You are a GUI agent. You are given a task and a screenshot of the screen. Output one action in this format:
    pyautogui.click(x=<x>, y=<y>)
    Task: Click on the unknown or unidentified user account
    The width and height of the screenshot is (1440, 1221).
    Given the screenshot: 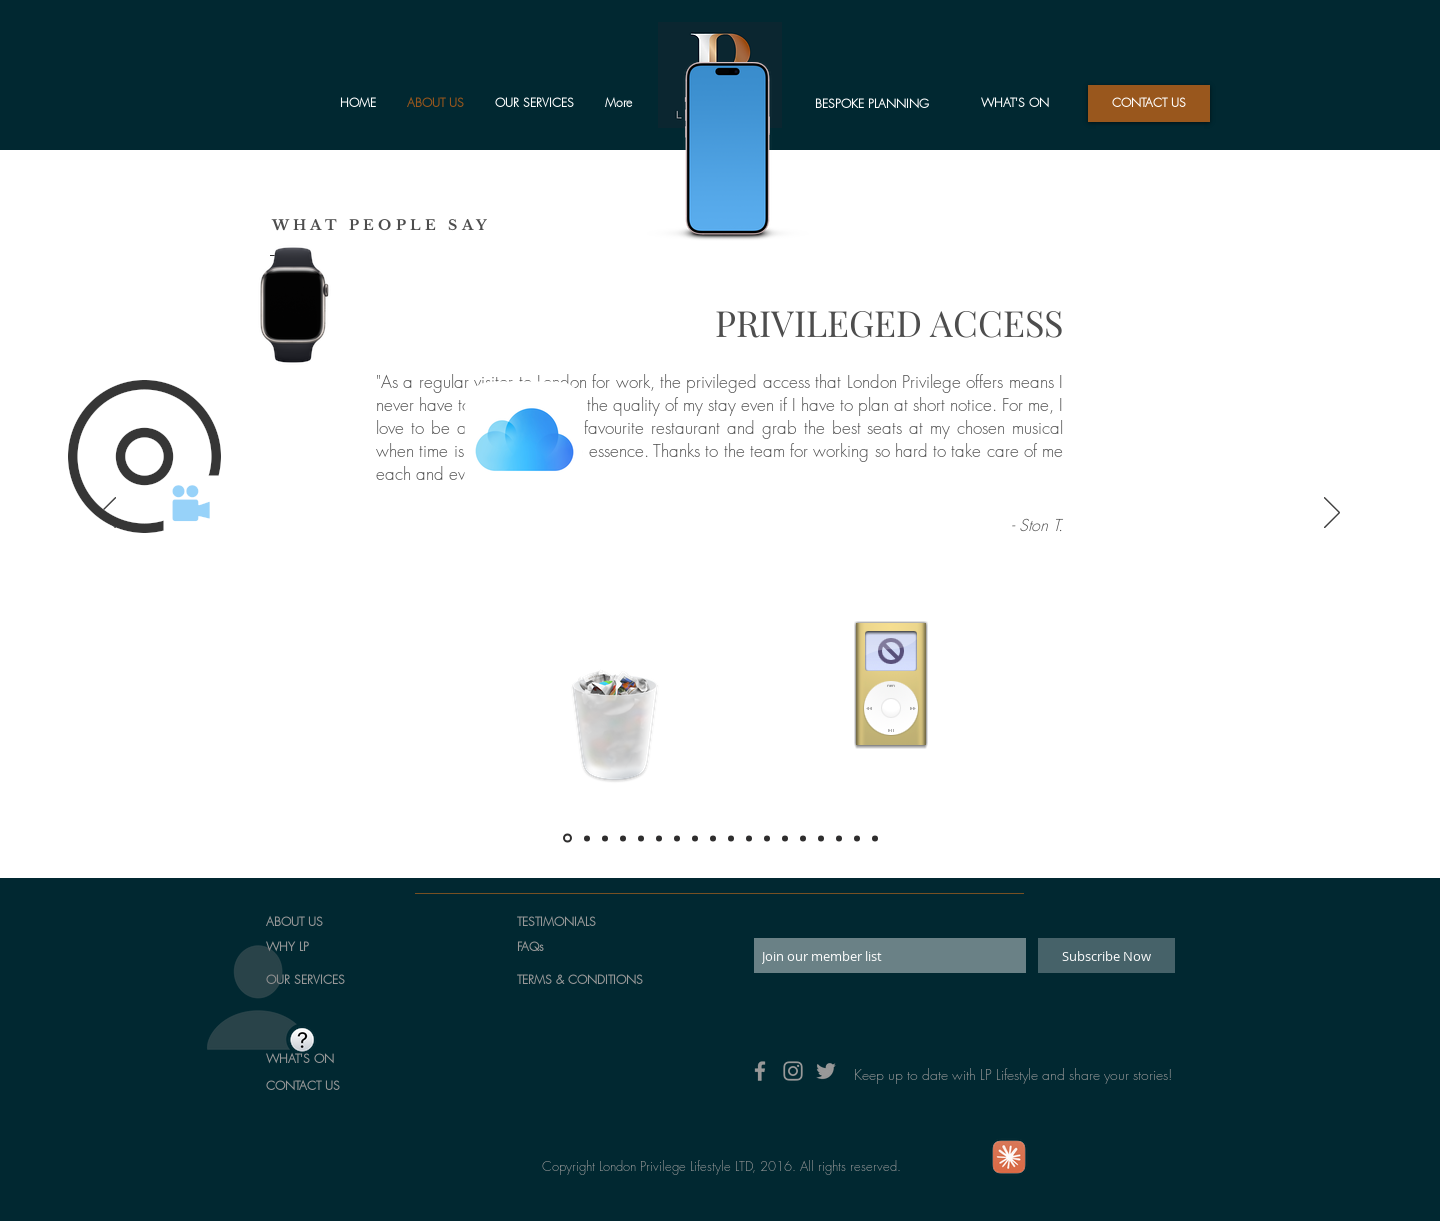 What is the action you would take?
    pyautogui.click(x=258, y=997)
    